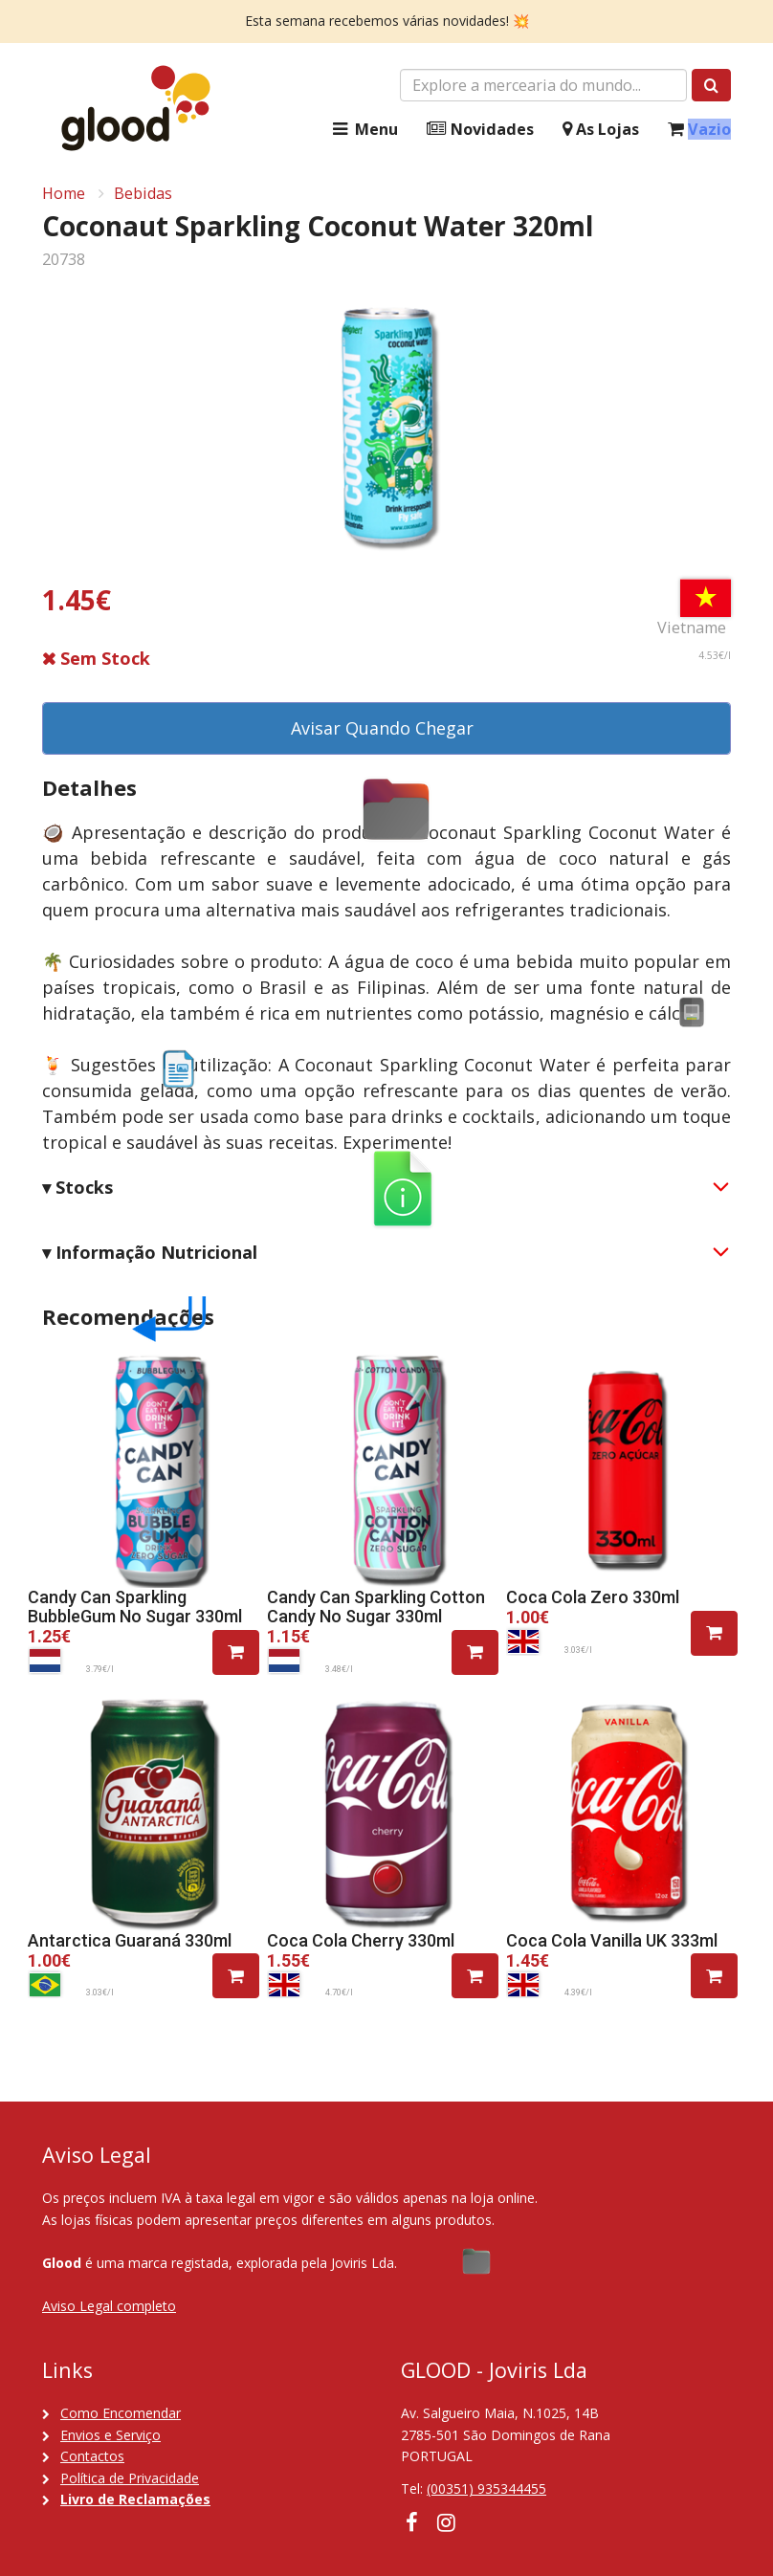 The image size is (773, 2576). Describe the element at coordinates (178, 1068) in the screenshot. I see `open a libreoffice writer document` at that location.